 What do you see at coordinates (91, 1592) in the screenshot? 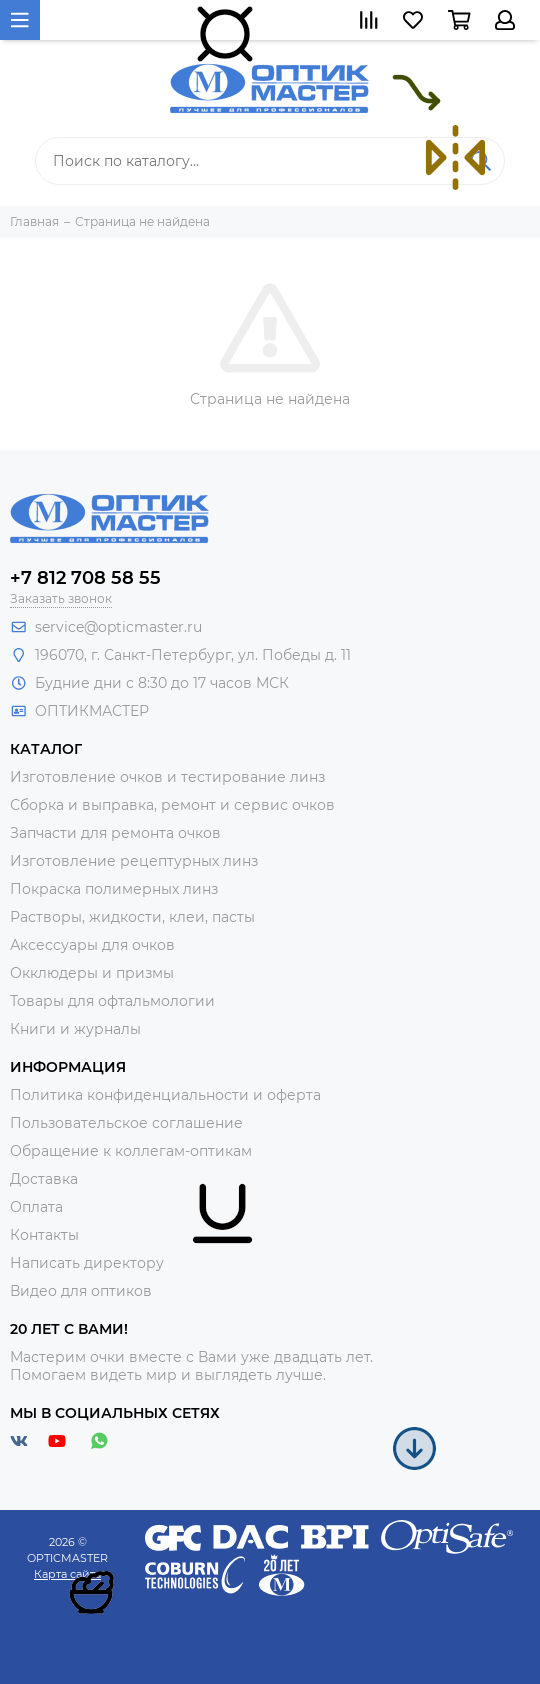
I see `browse healthy food options` at bounding box center [91, 1592].